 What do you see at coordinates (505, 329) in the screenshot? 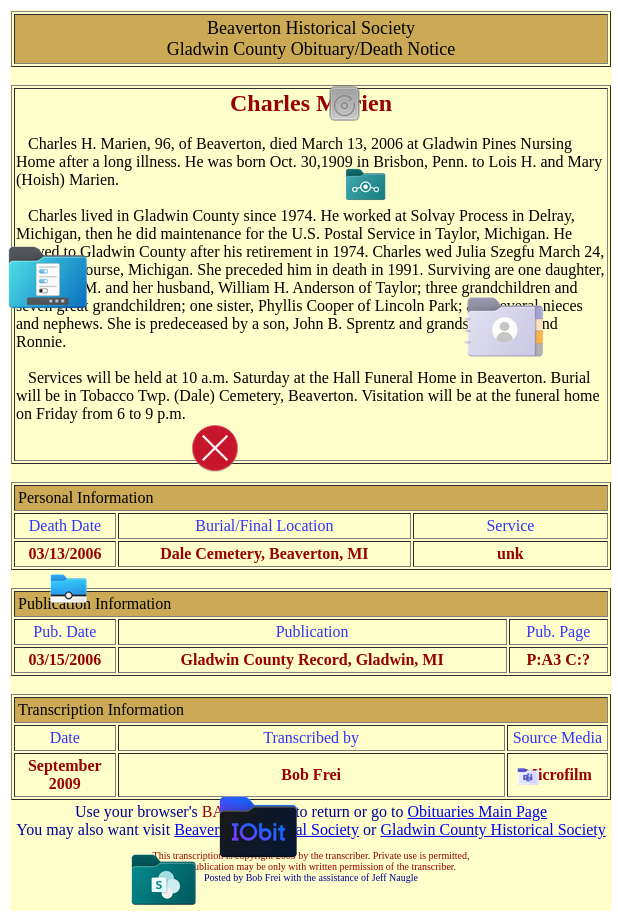
I see `open microsoft contacts folder` at bounding box center [505, 329].